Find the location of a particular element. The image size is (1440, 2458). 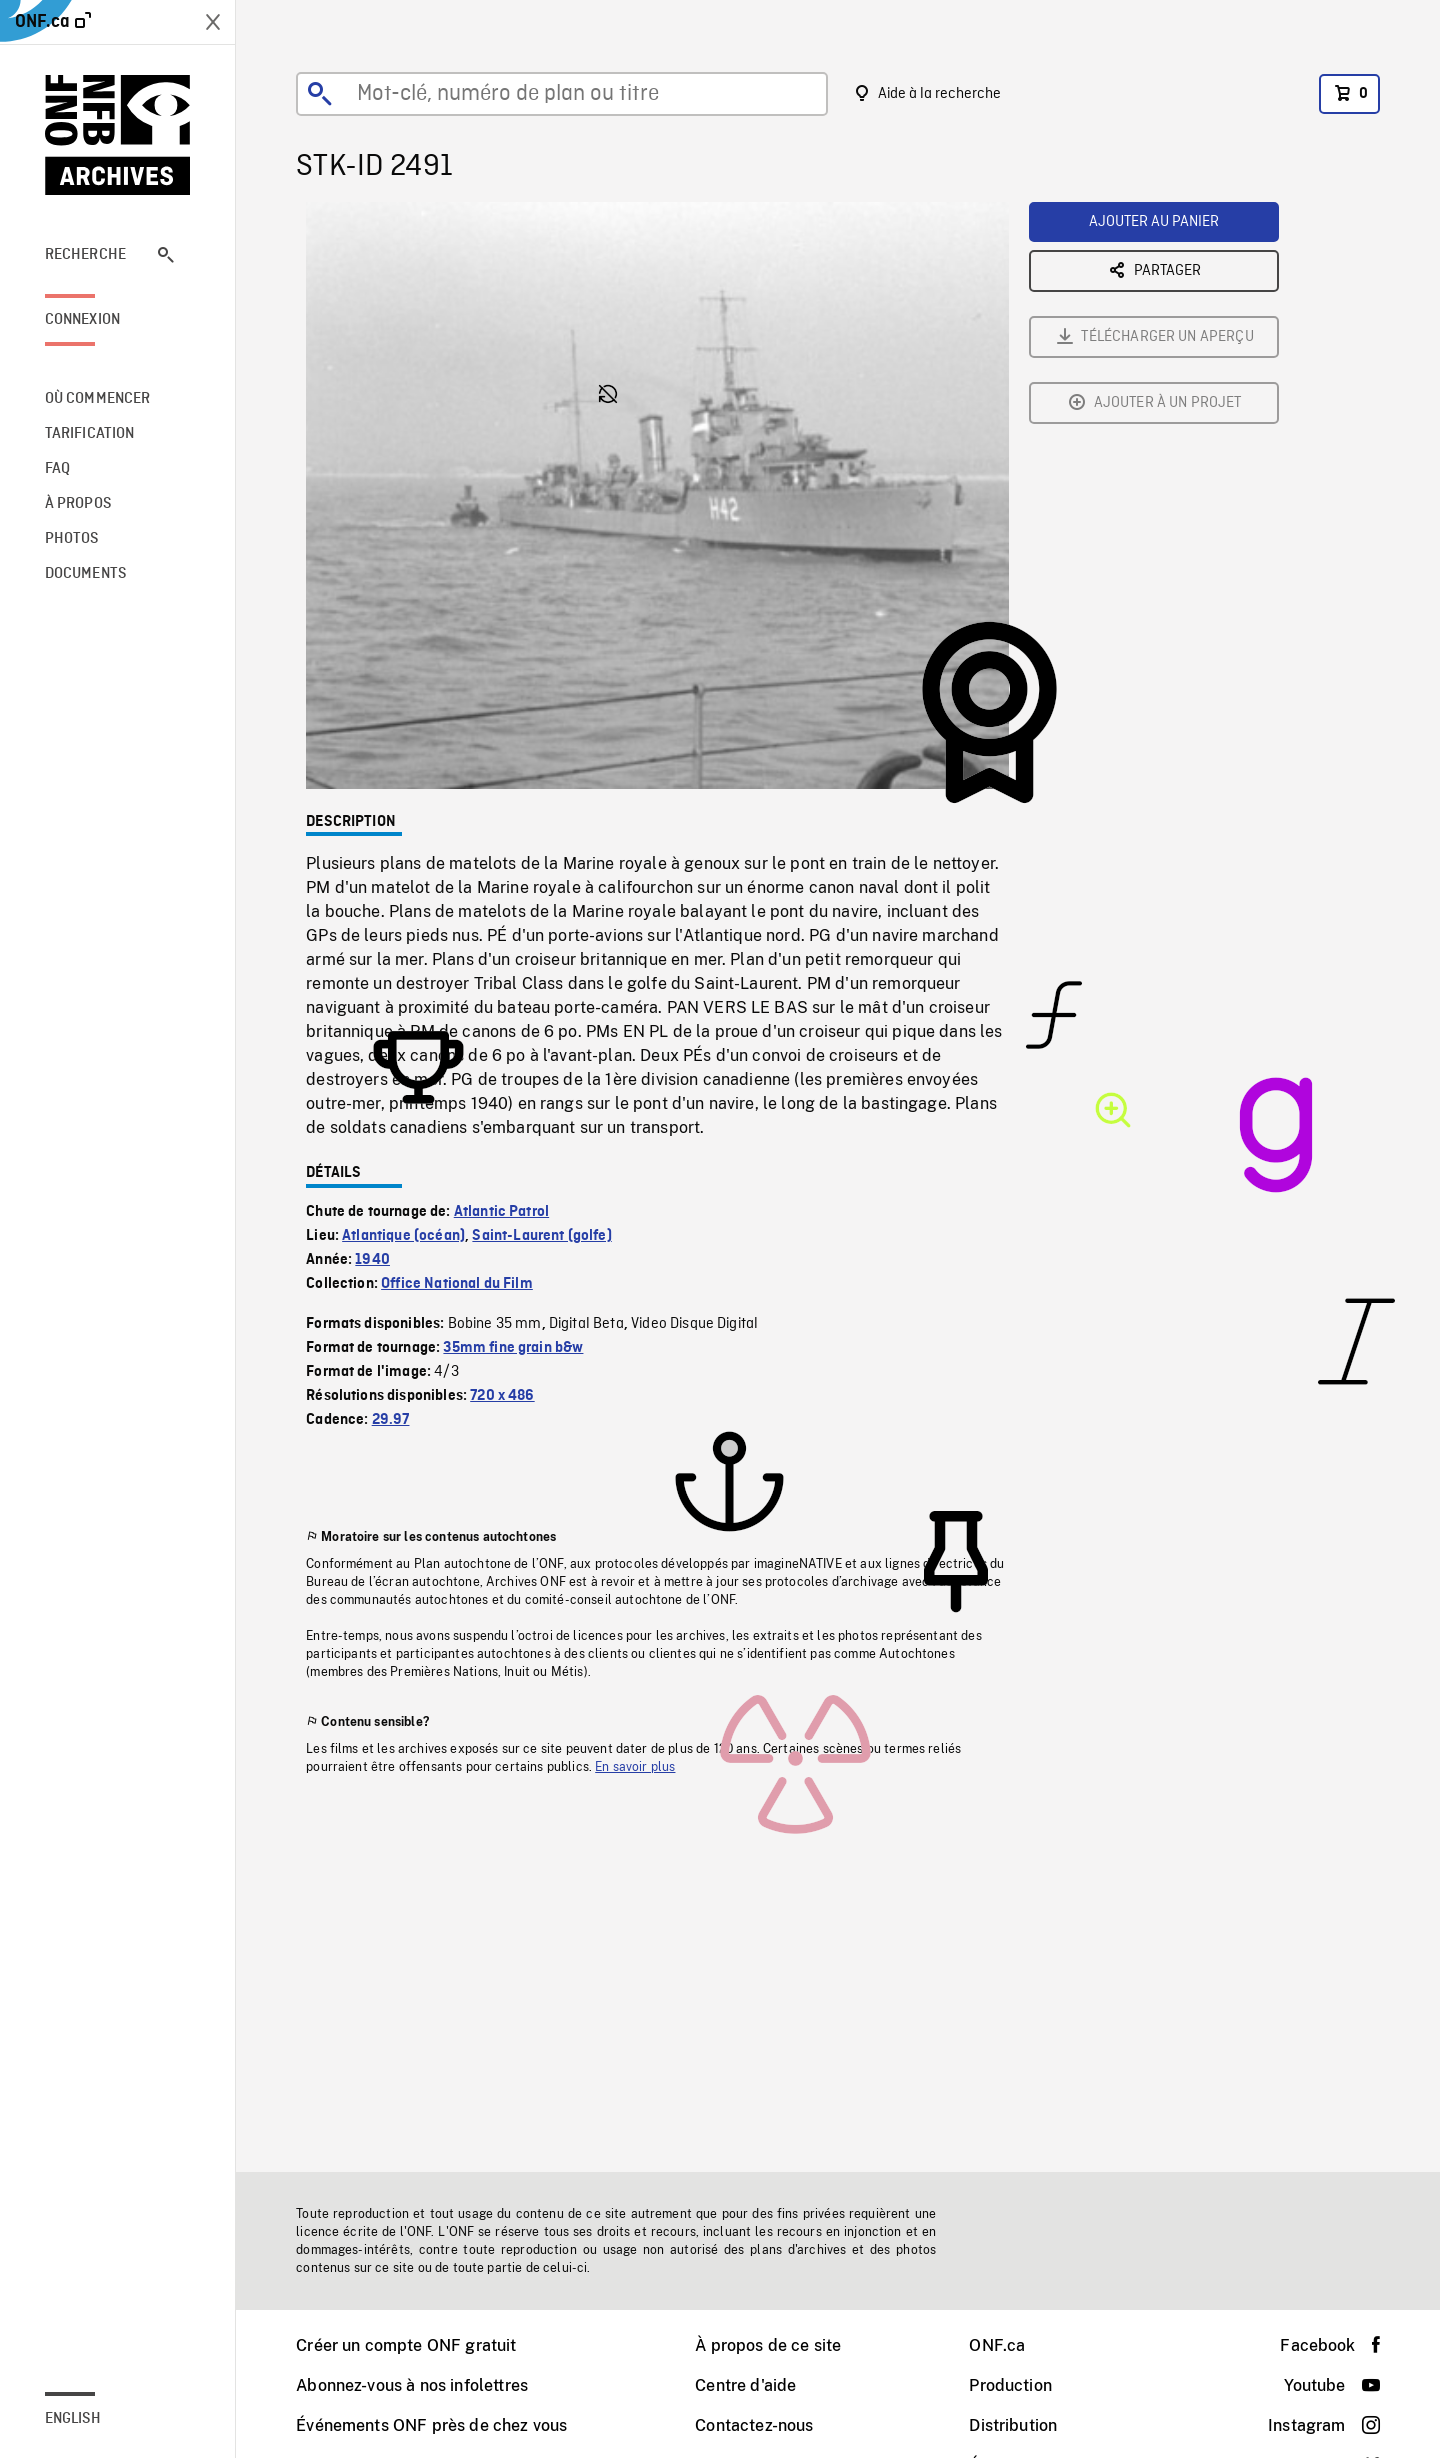

open the Goodreads app is located at coordinates (1276, 1135).